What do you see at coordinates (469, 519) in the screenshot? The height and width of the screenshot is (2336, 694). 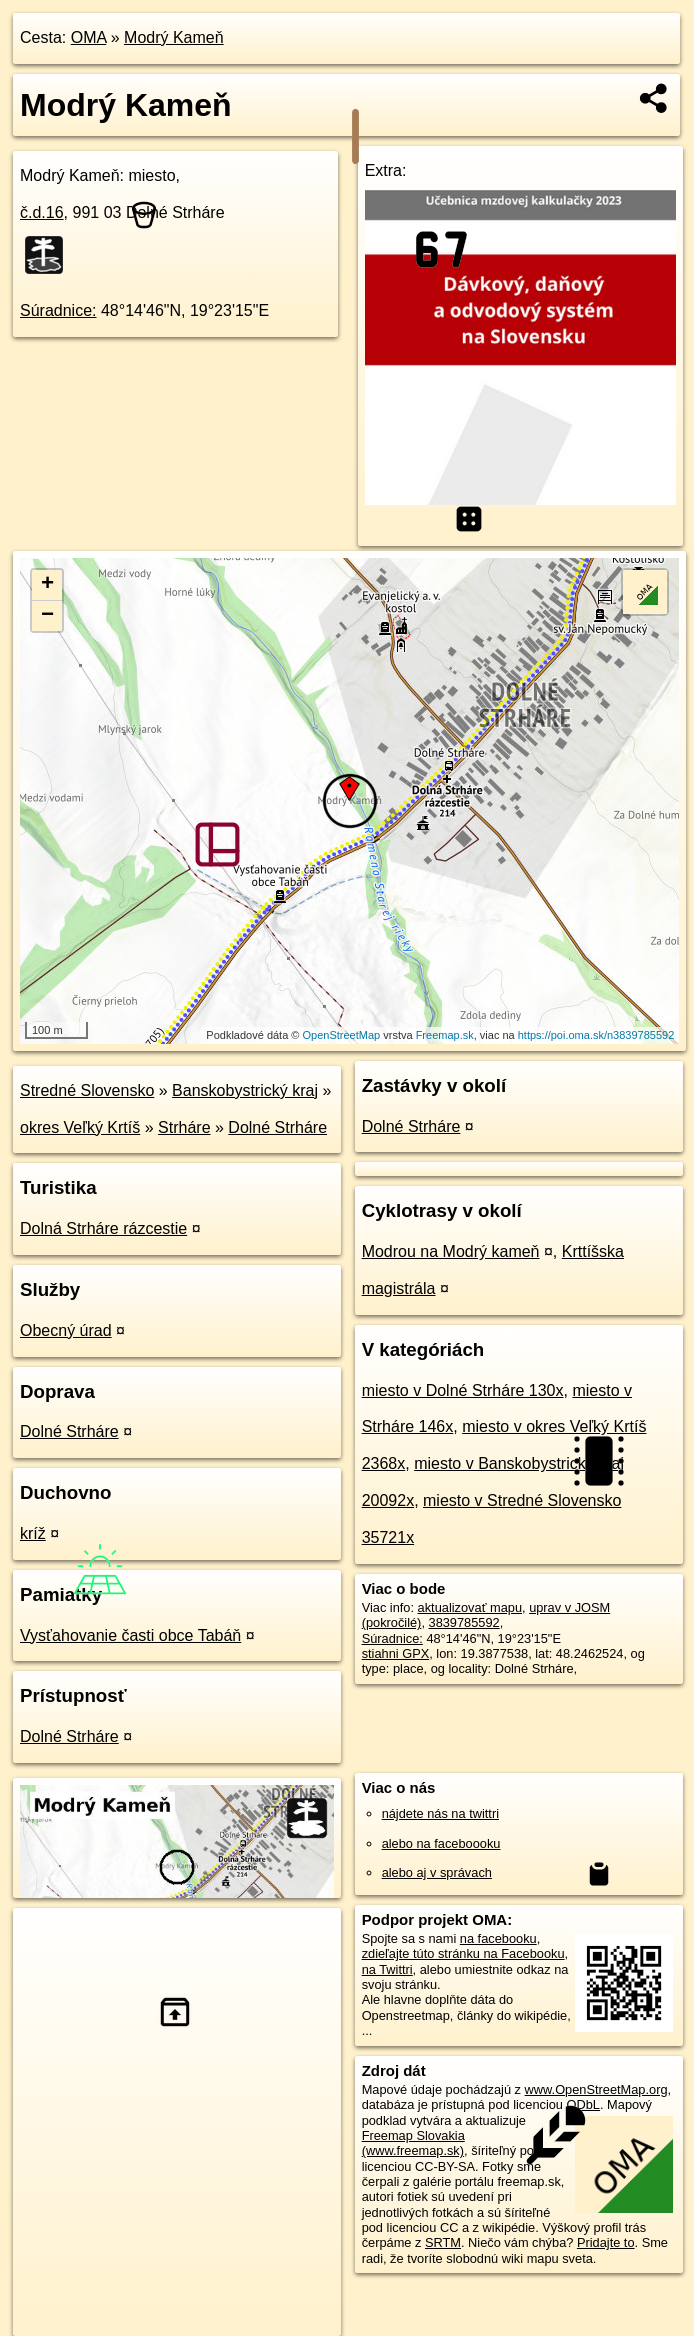 I see `randomize or shuffle content` at bounding box center [469, 519].